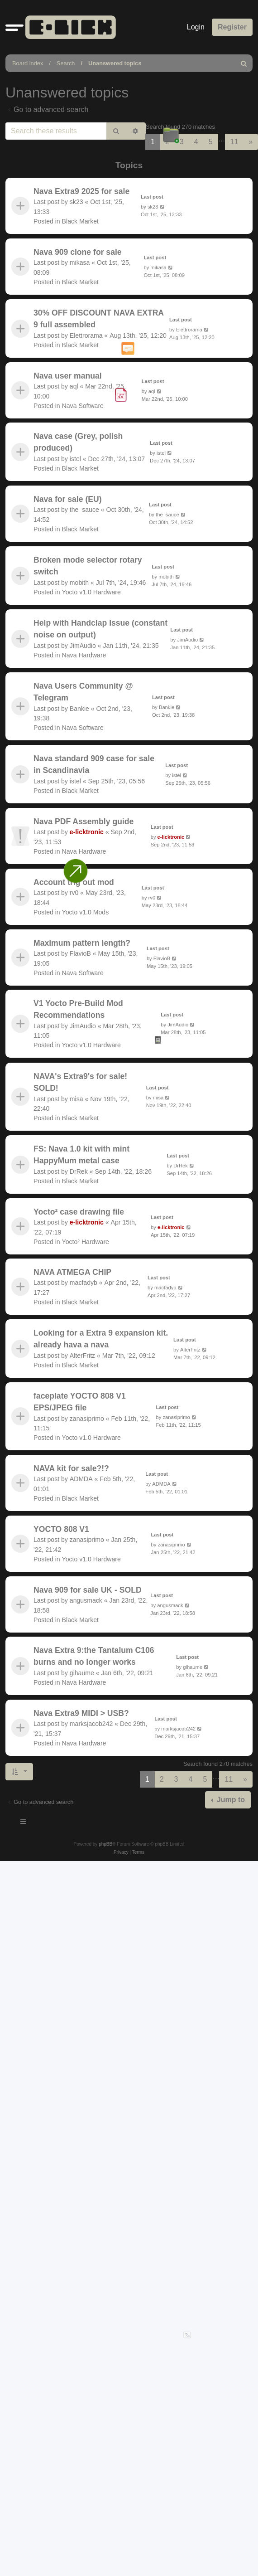 The height and width of the screenshot is (2576, 258). What do you see at coordinates (187, 2334) in the screenshot?
I see `open a karbon vector graphics file` at bounding box center [187, 2334].